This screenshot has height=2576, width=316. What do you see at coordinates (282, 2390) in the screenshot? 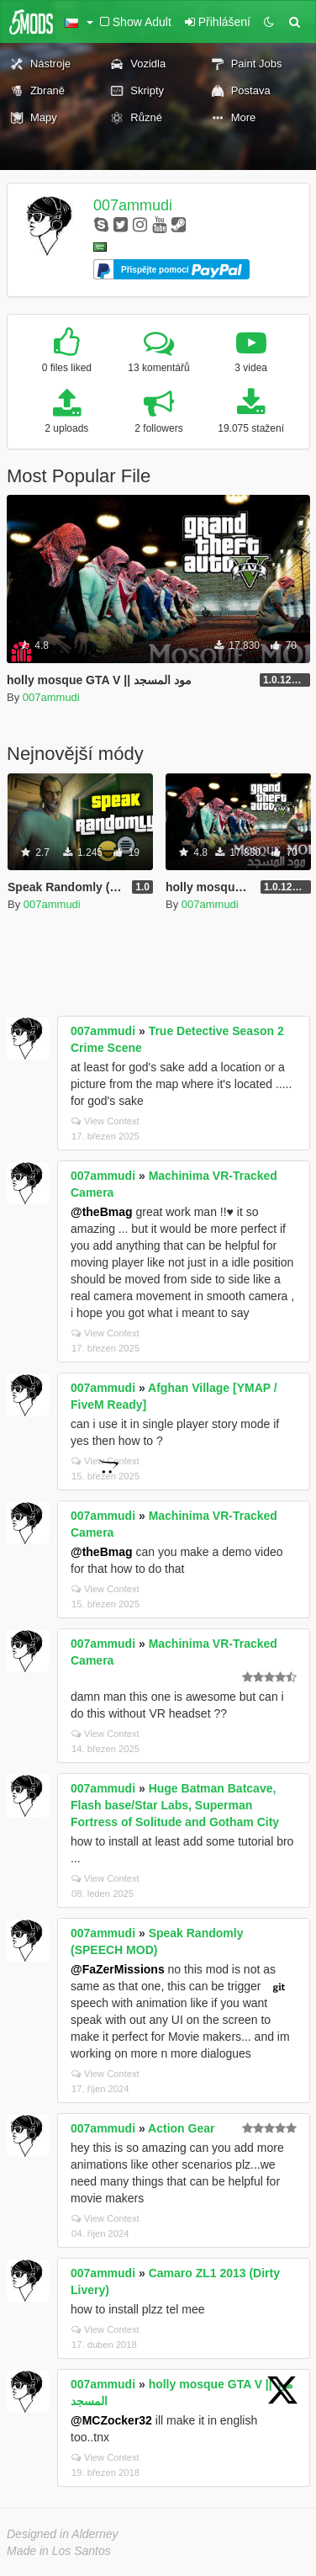
I see `share to X (formerly Twitter)` at bounding box center [282, 2390].